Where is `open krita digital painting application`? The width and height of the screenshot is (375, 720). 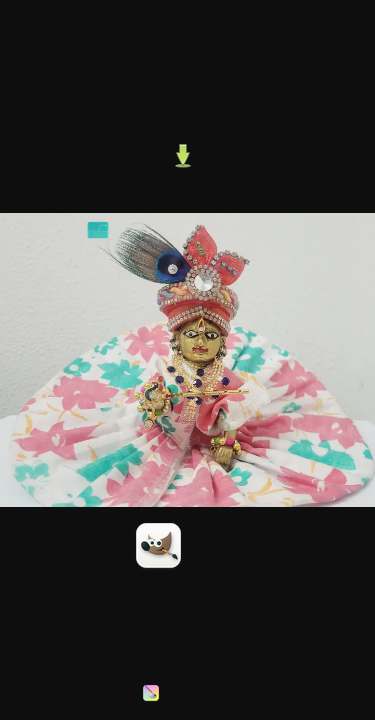 open krita digital painting application is located at coordinates (151, 693).